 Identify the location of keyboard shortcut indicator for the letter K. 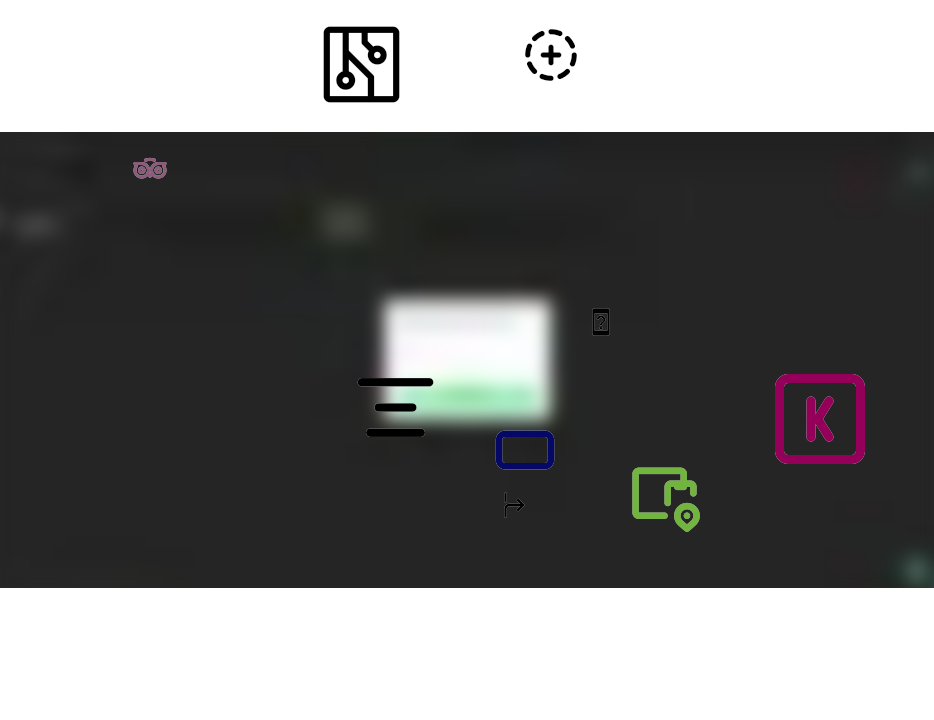
(820, 419).